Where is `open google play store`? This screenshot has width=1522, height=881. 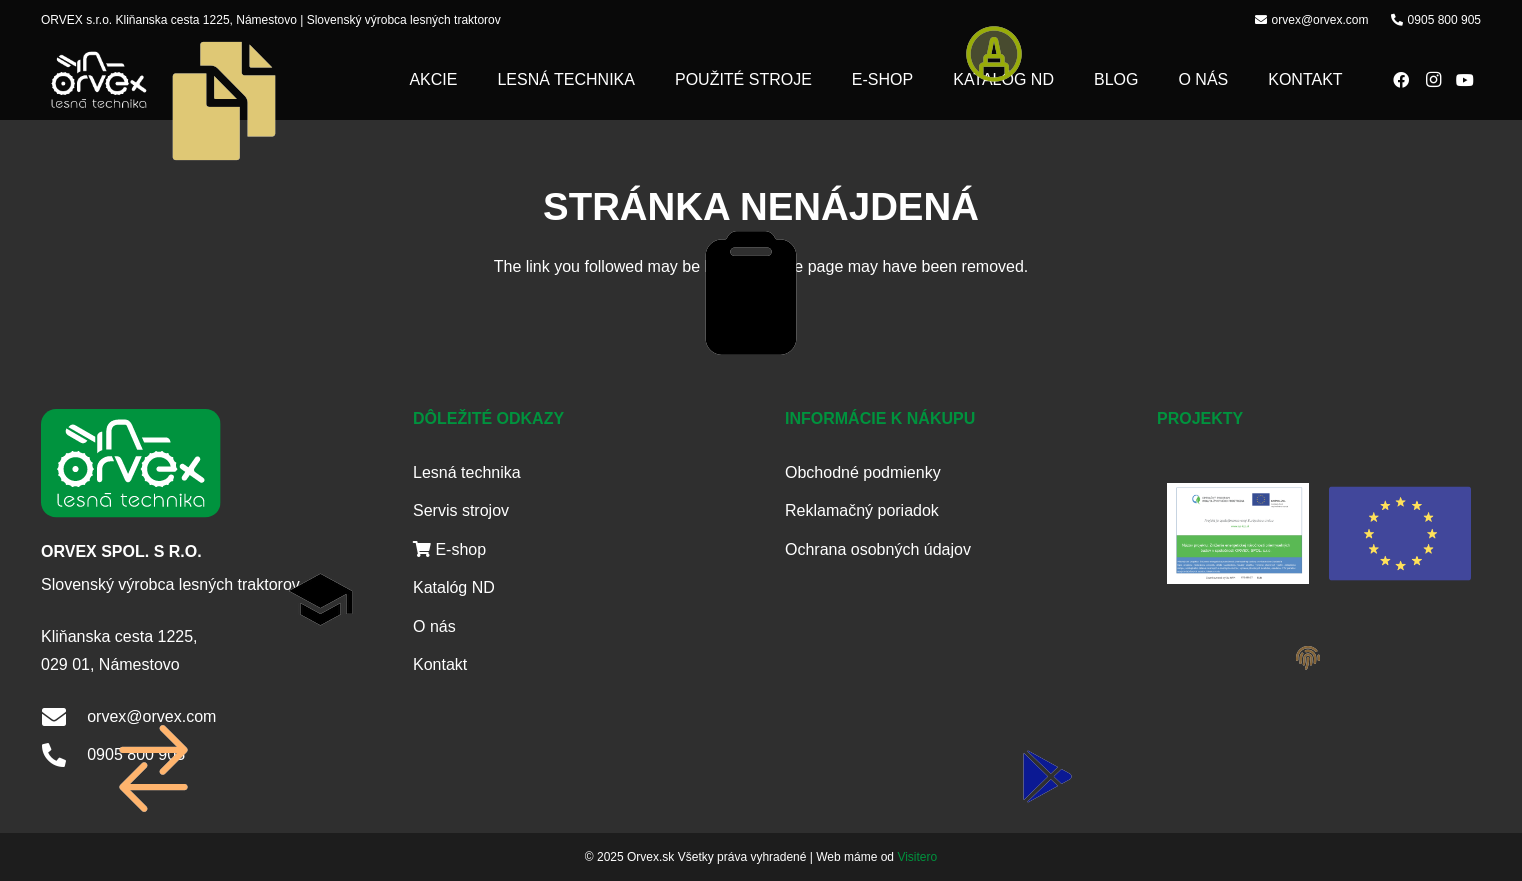 open google play store is located at coordinates (1047, 776).